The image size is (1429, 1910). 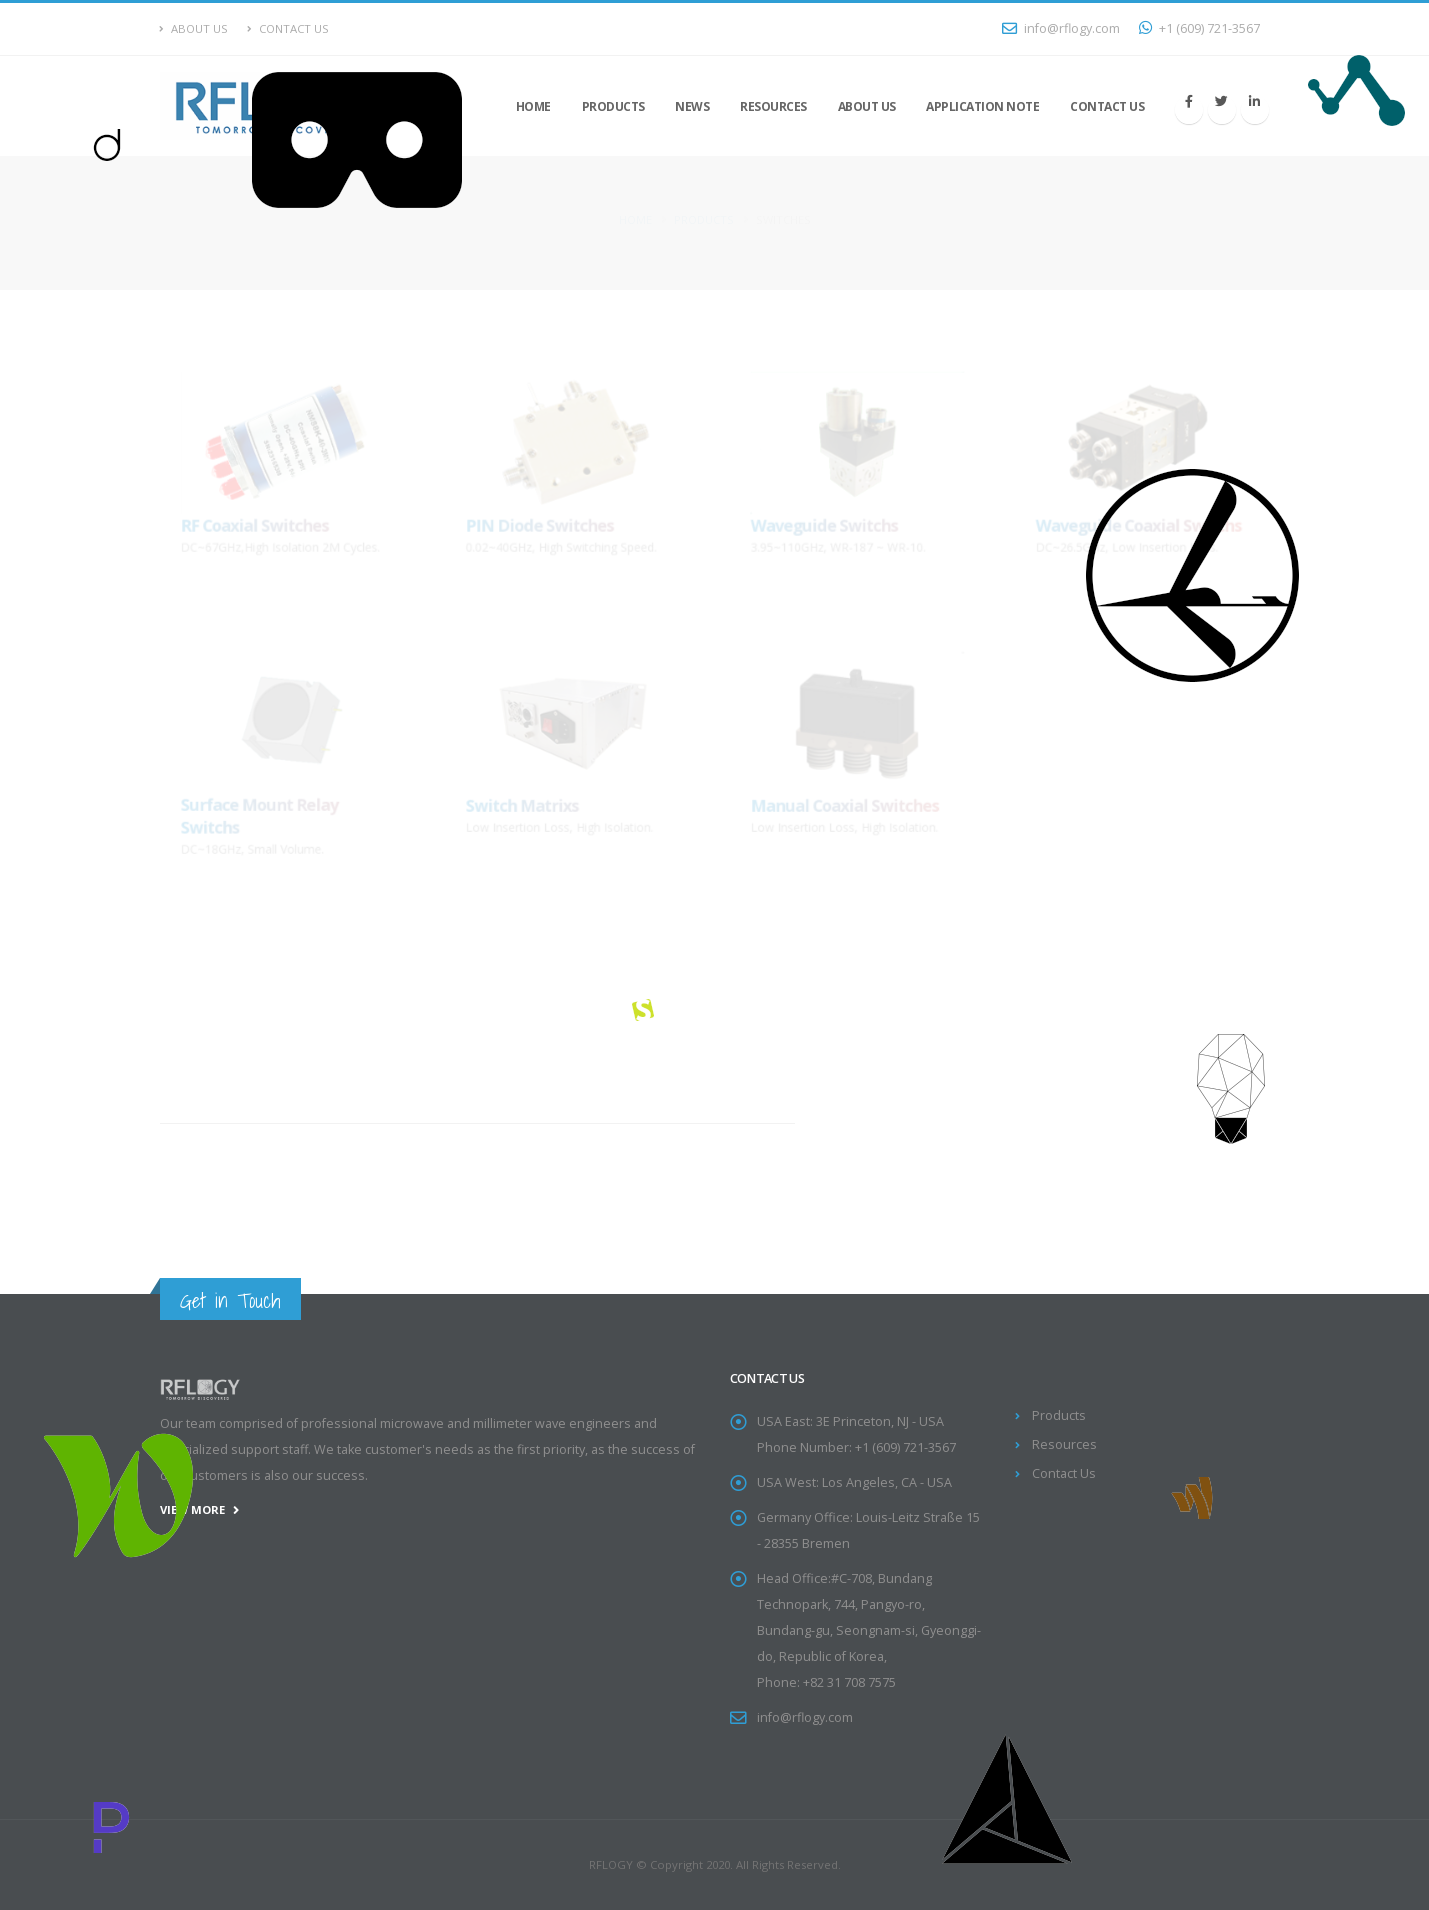 I want to click on alwaysdata hosting service logo, so click(x=1356, y=90).